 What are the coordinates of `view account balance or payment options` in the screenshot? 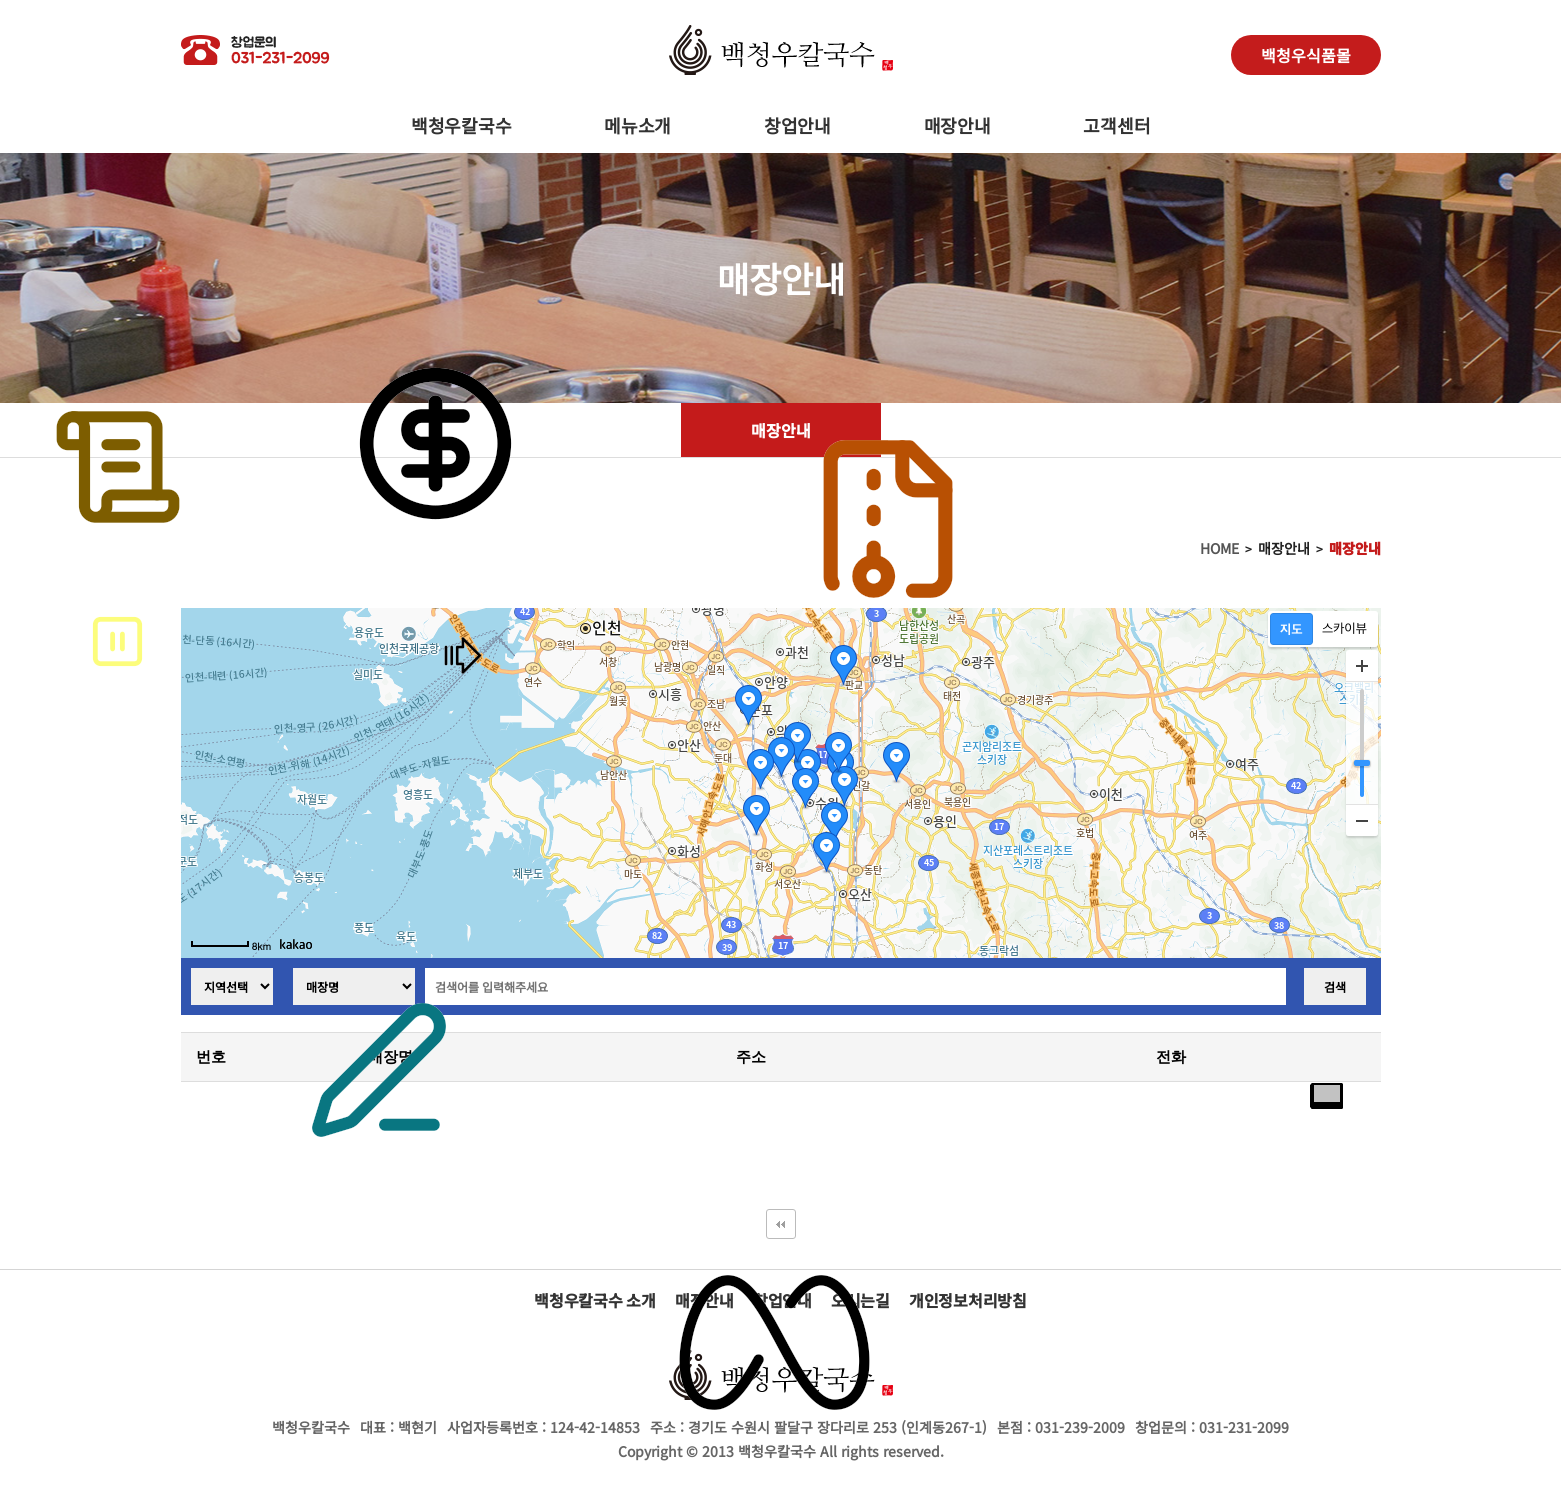 It's located at (435, 443).